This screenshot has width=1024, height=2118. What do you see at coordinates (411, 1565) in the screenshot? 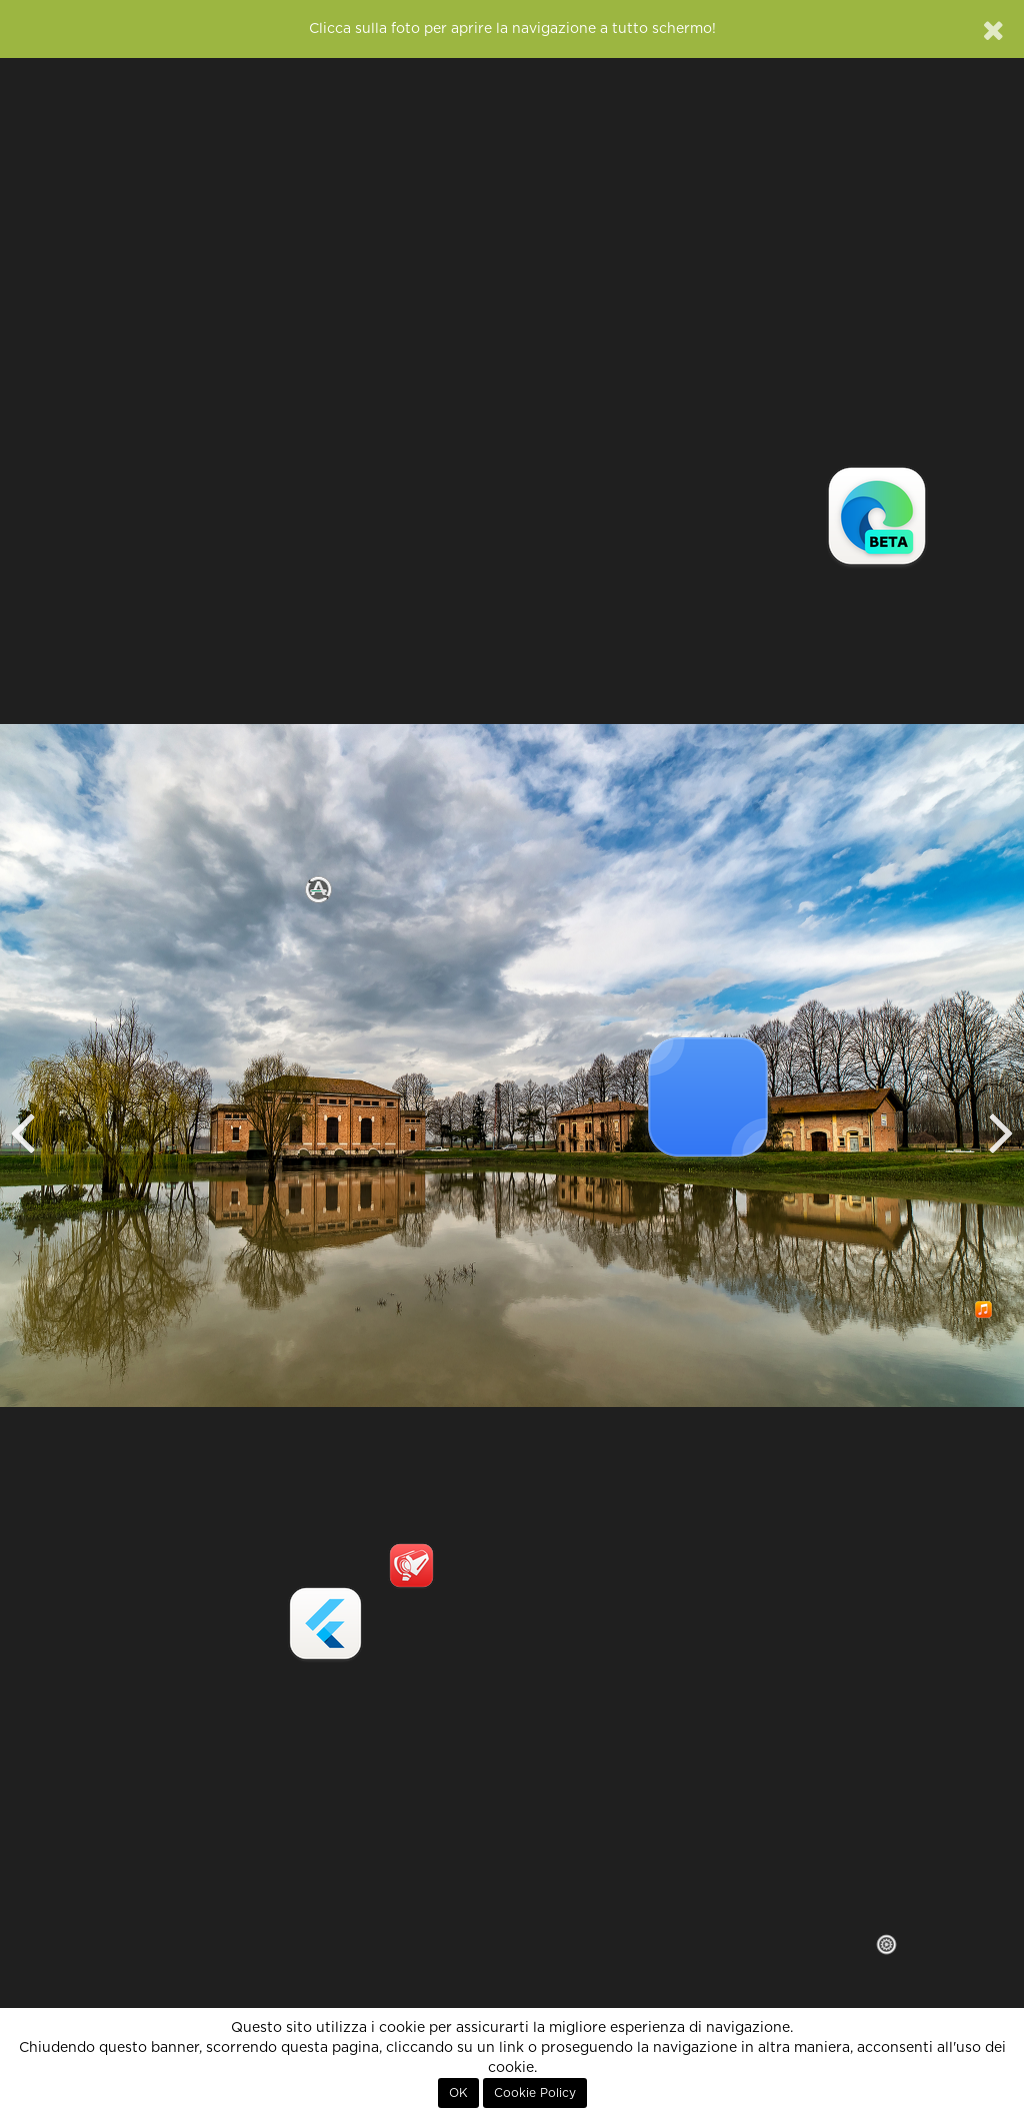
I see `launch ultrakill game` at bounding box center [411, 1565].